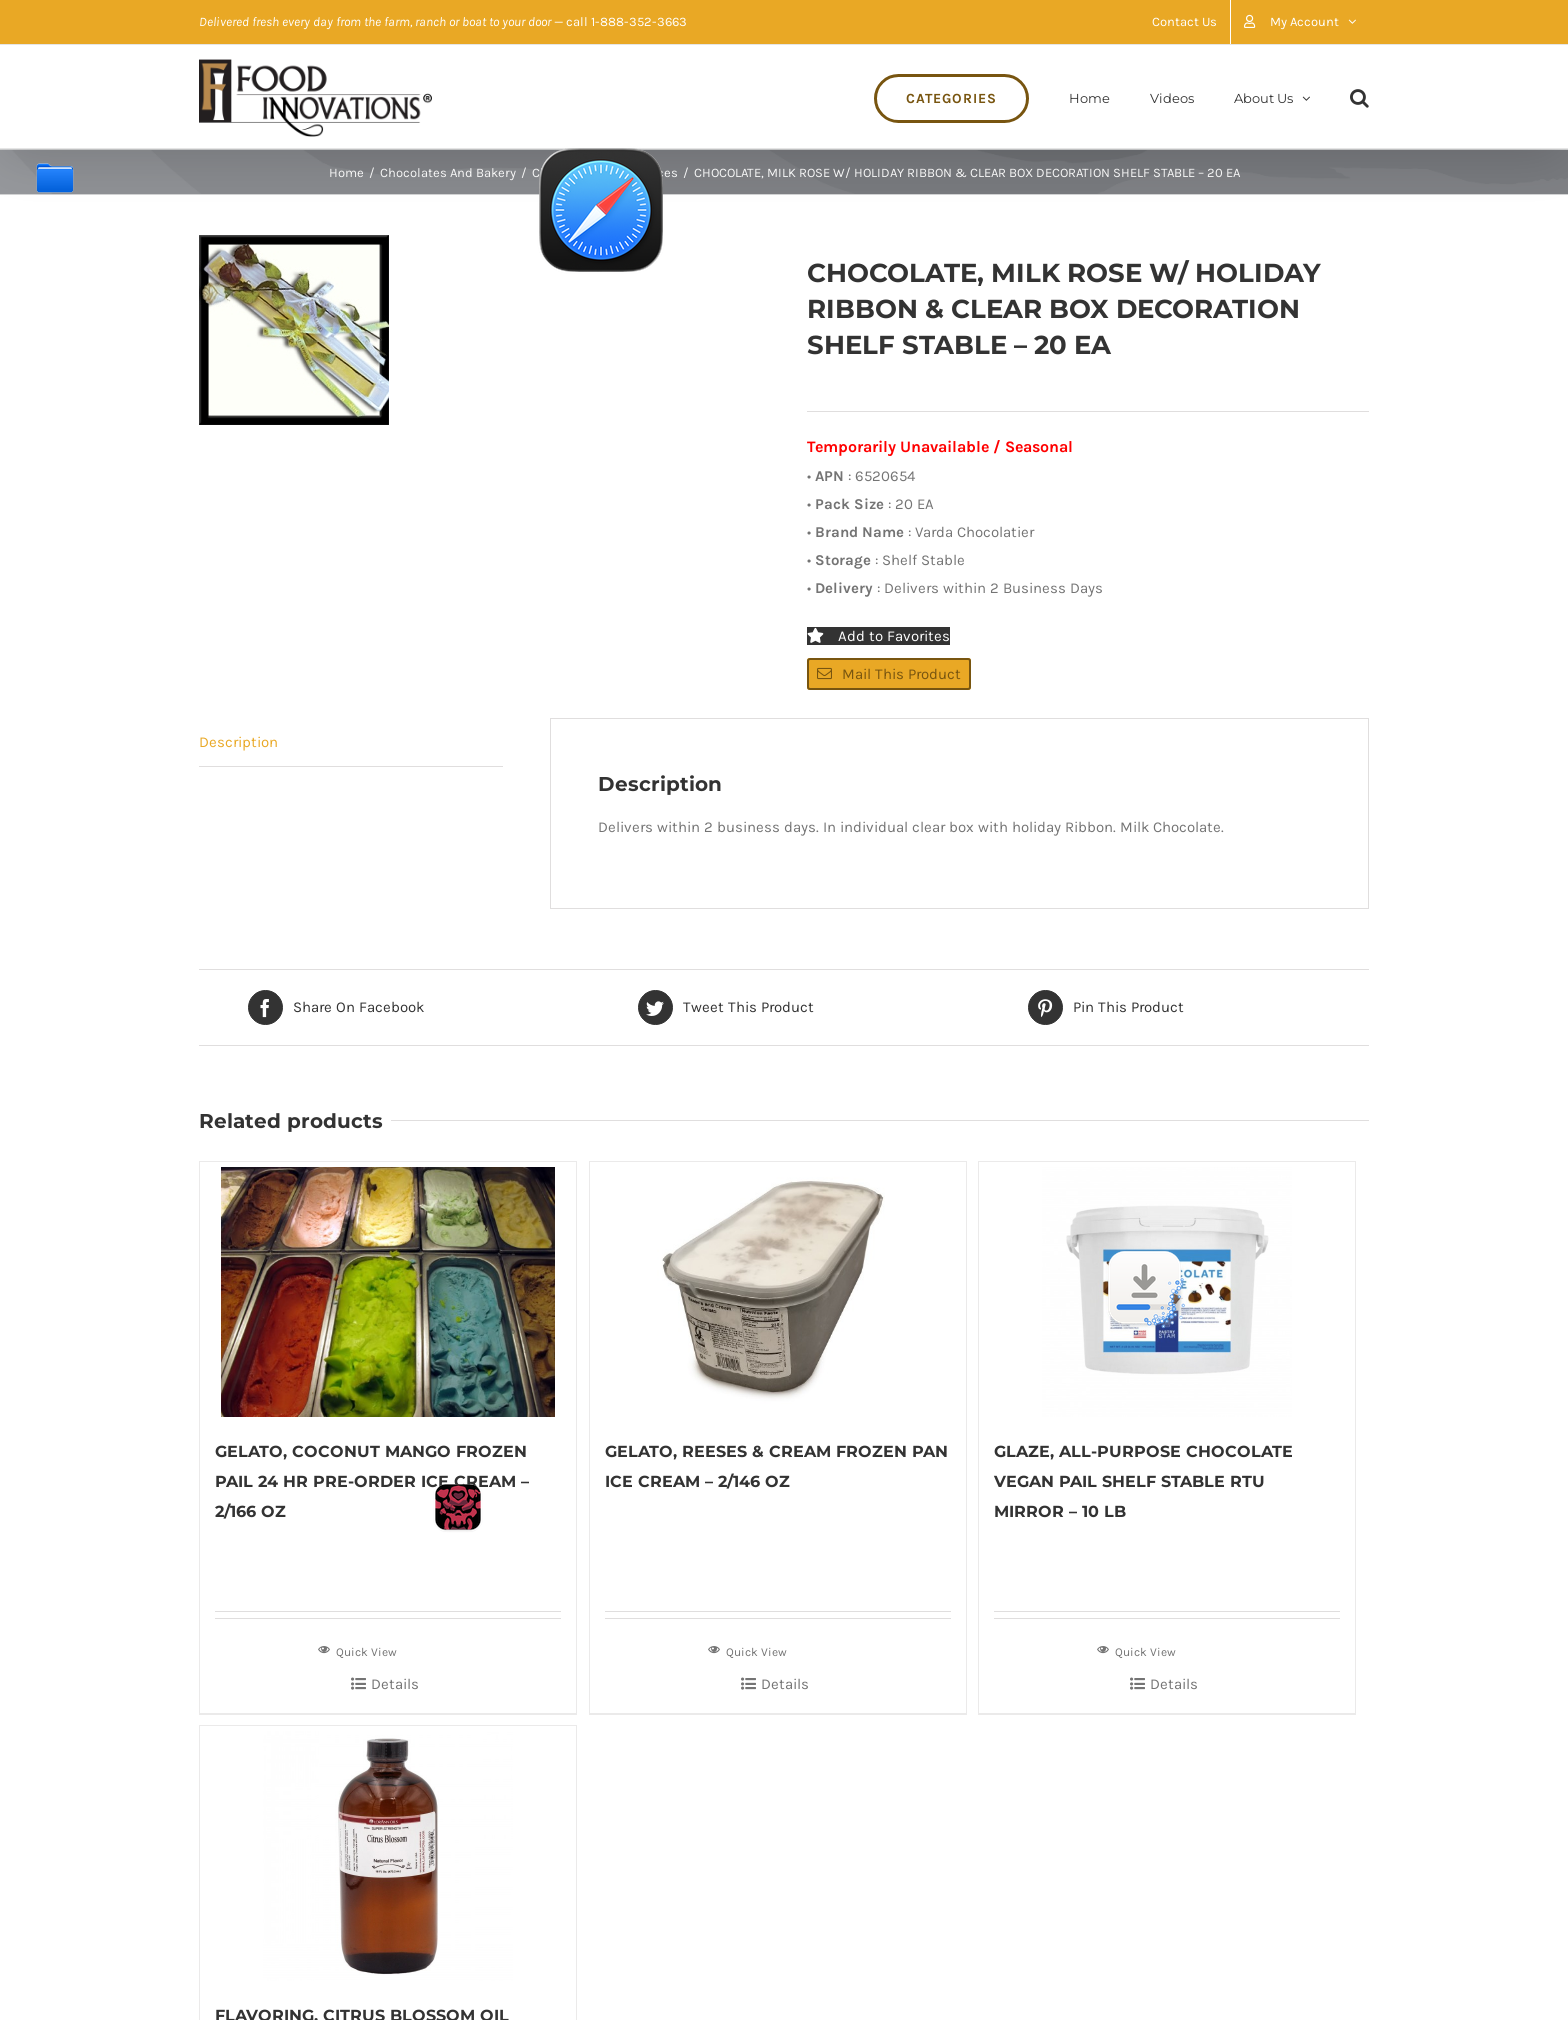 The width and height of the screenshot is (1568, 2020). What do you see at coordinates (1144, 1287) in the screenshot?
I see `open varia download manager` at bounding box center [1144, 1287].